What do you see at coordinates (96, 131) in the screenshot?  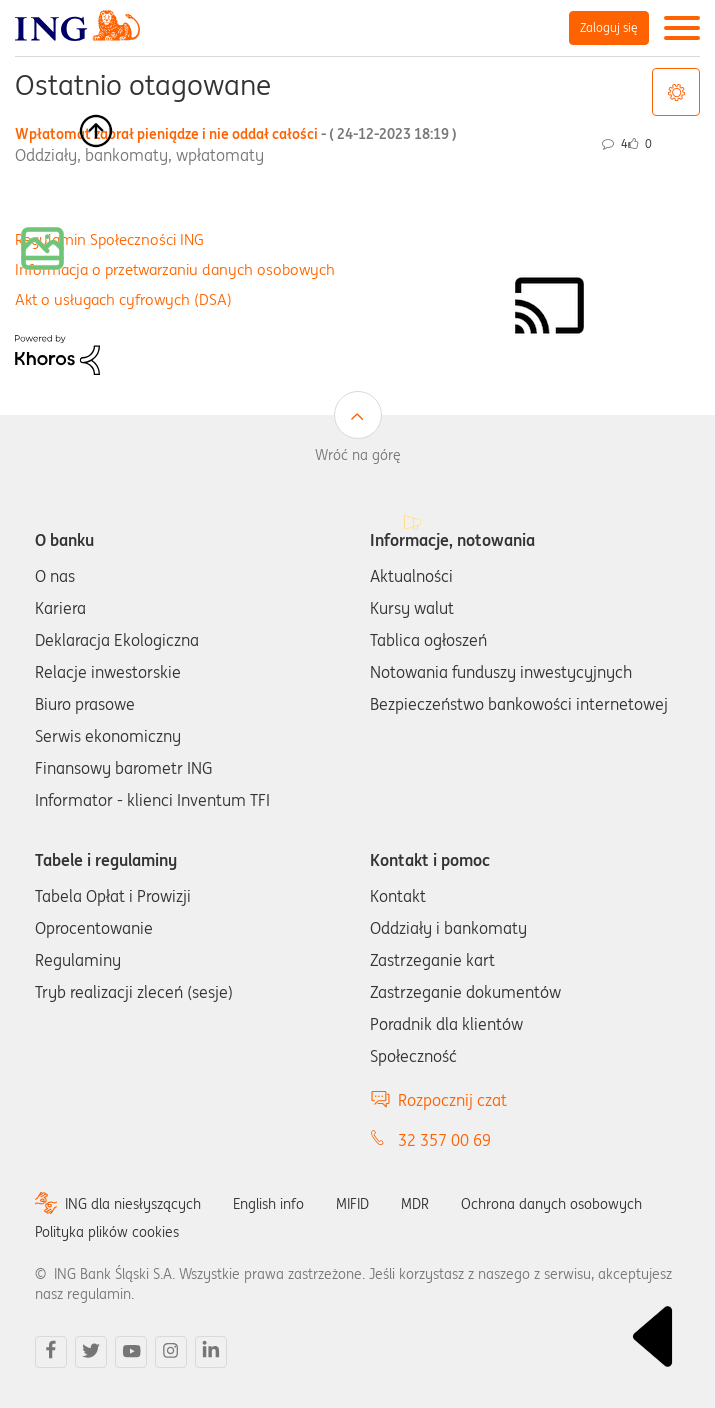 I see `scroll to top of page` at bounding box center [96, 131].